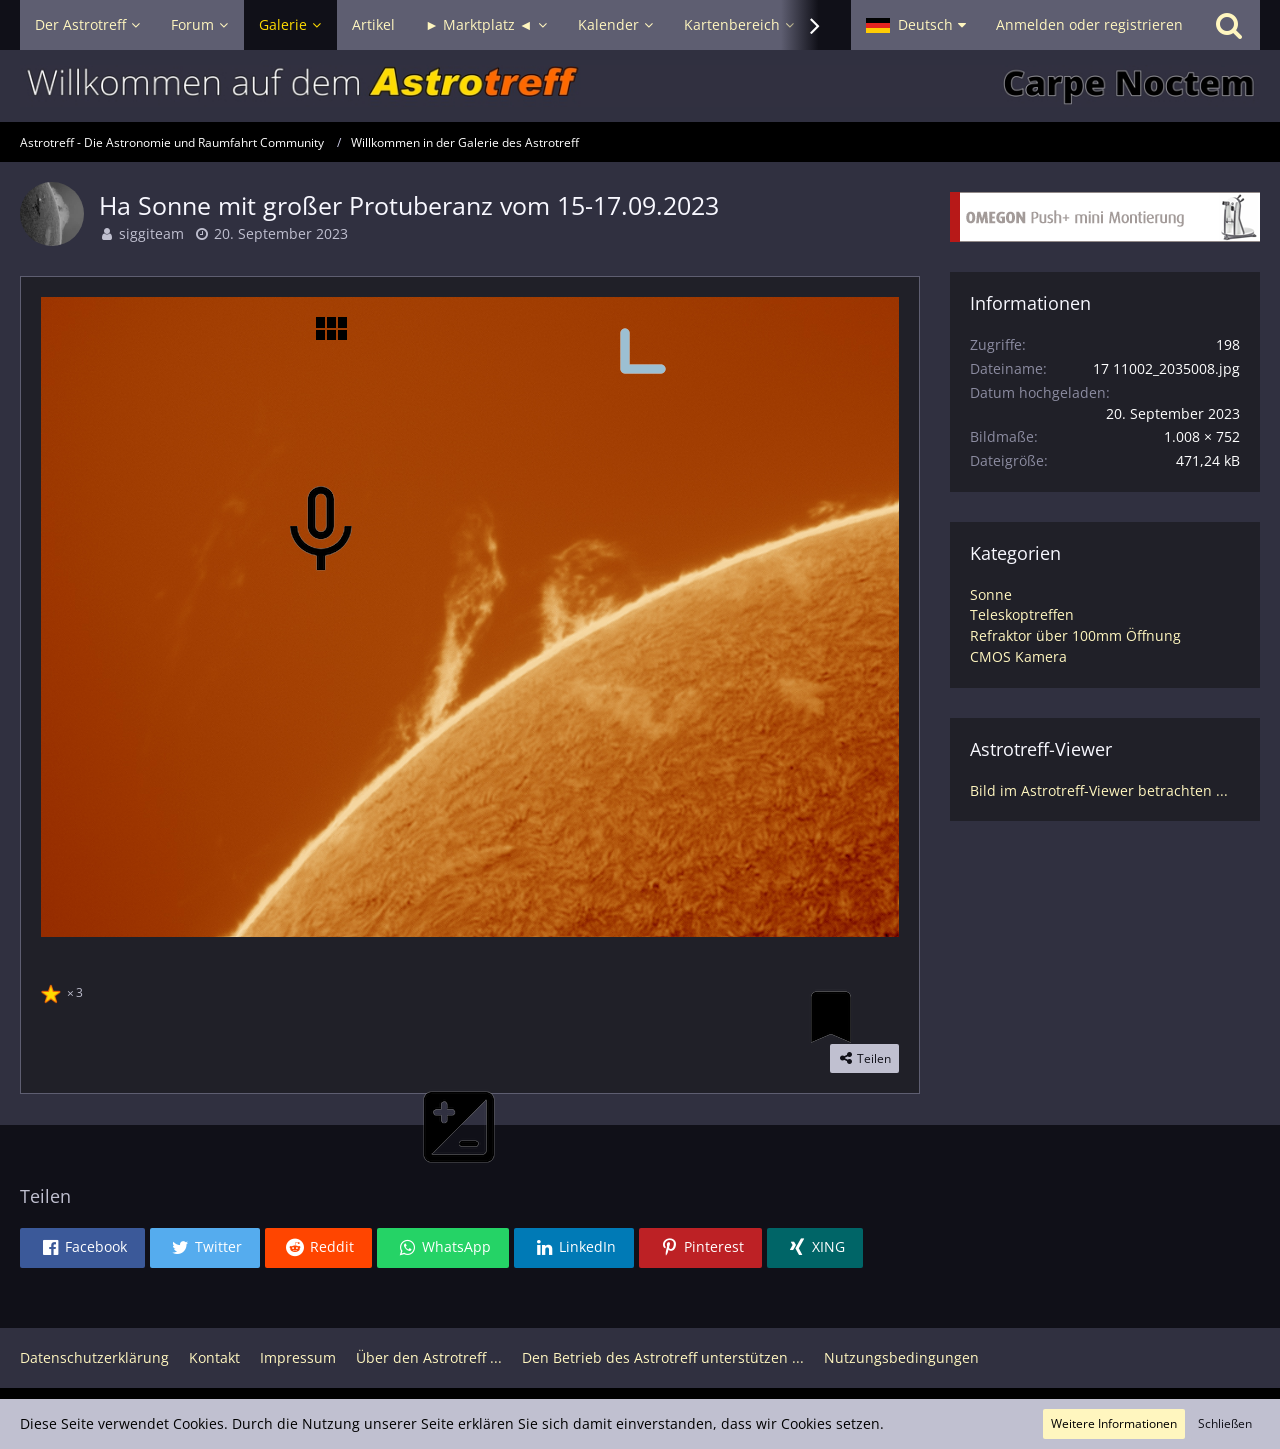  What do you see at coordinates (459, 1127) in the screenshot?
I see `adjust camera ISO sensitivity settings` at bounding box center [459, 1127].